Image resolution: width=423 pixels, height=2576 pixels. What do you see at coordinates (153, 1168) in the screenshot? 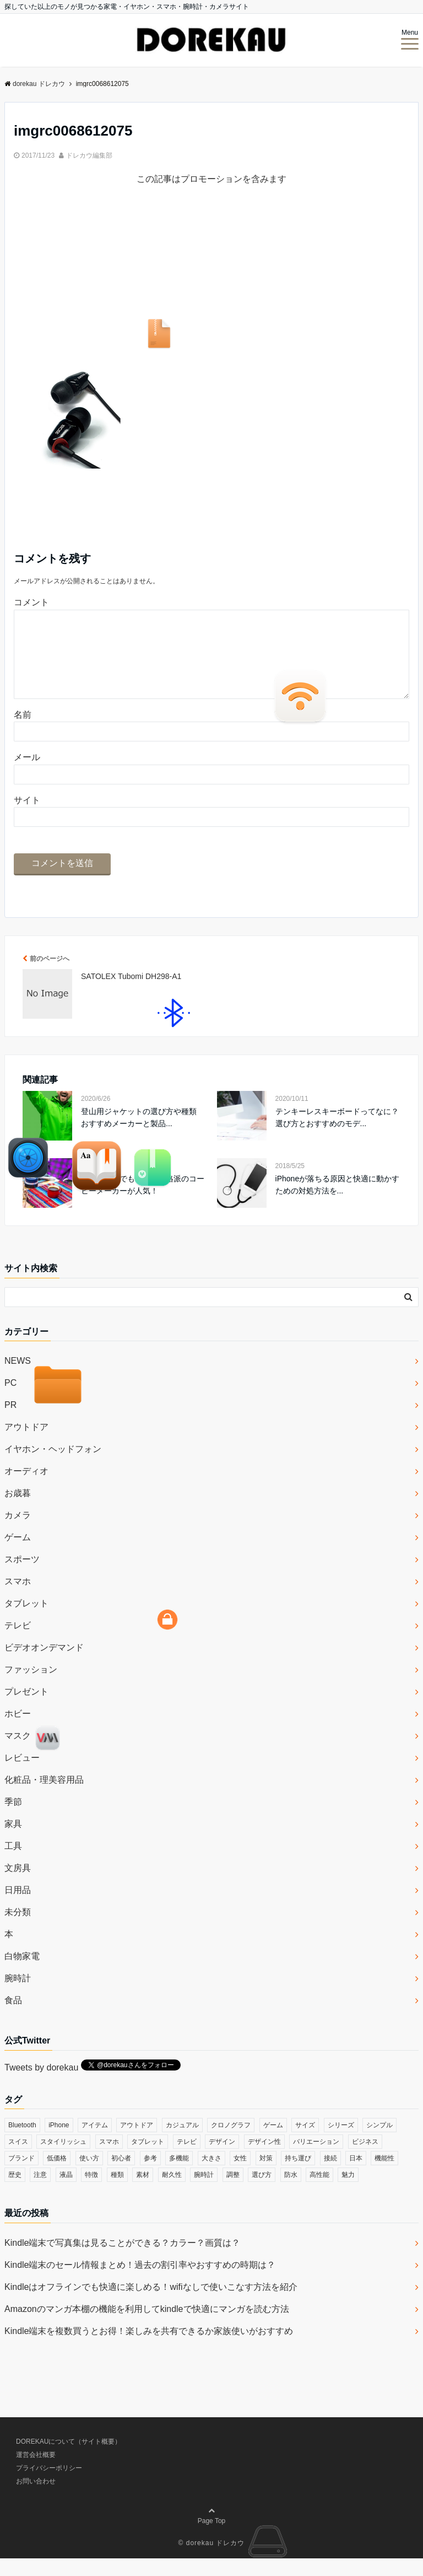
I see `open yast software group manager` at bounding box center [153, 1168].